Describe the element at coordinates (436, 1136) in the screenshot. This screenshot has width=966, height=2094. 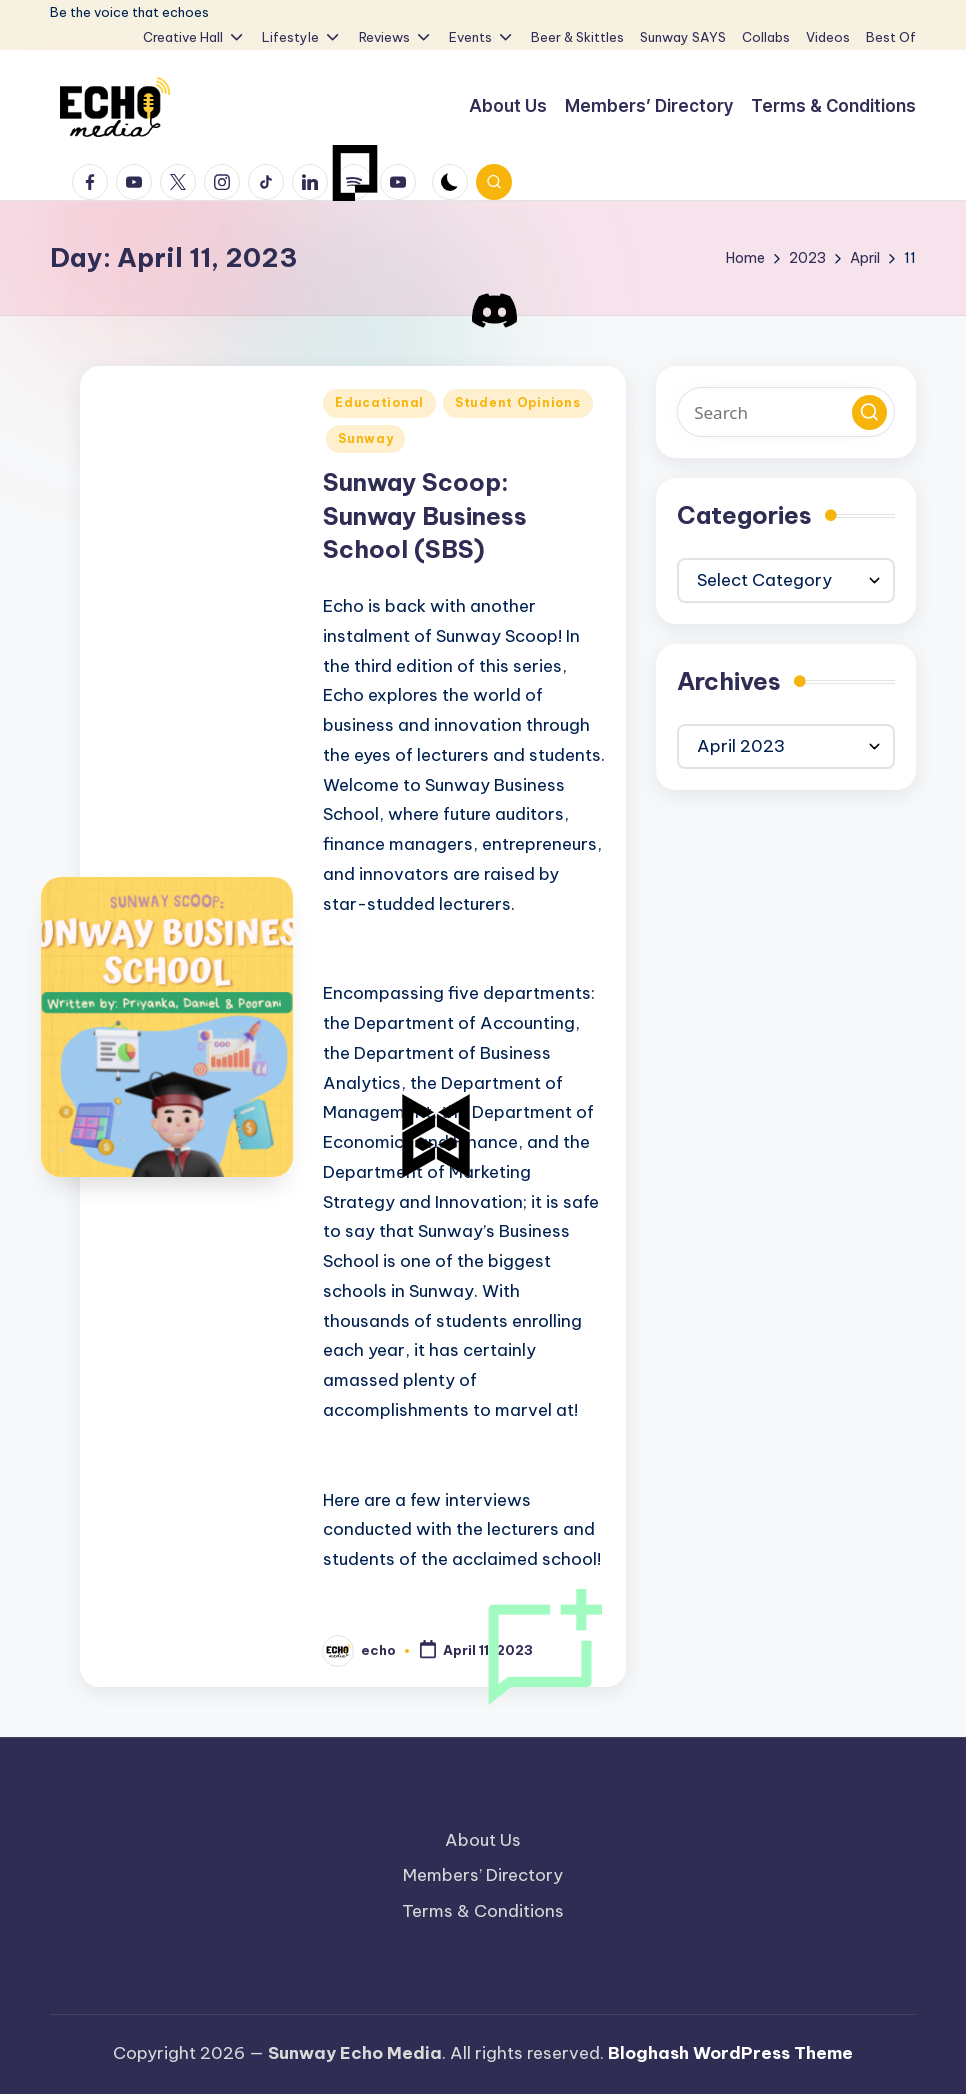
I see `backbone.js framework logo` at that location.